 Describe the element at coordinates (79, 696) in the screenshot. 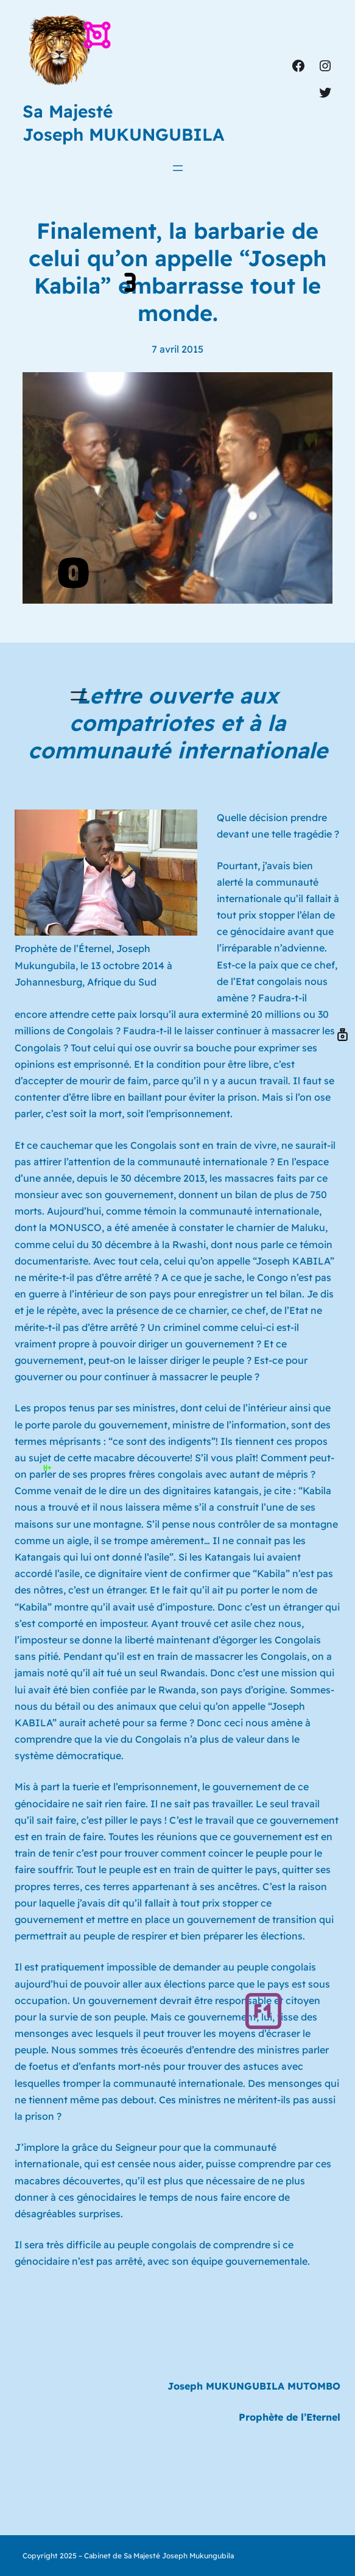

I see `open navigation menu` at that location.